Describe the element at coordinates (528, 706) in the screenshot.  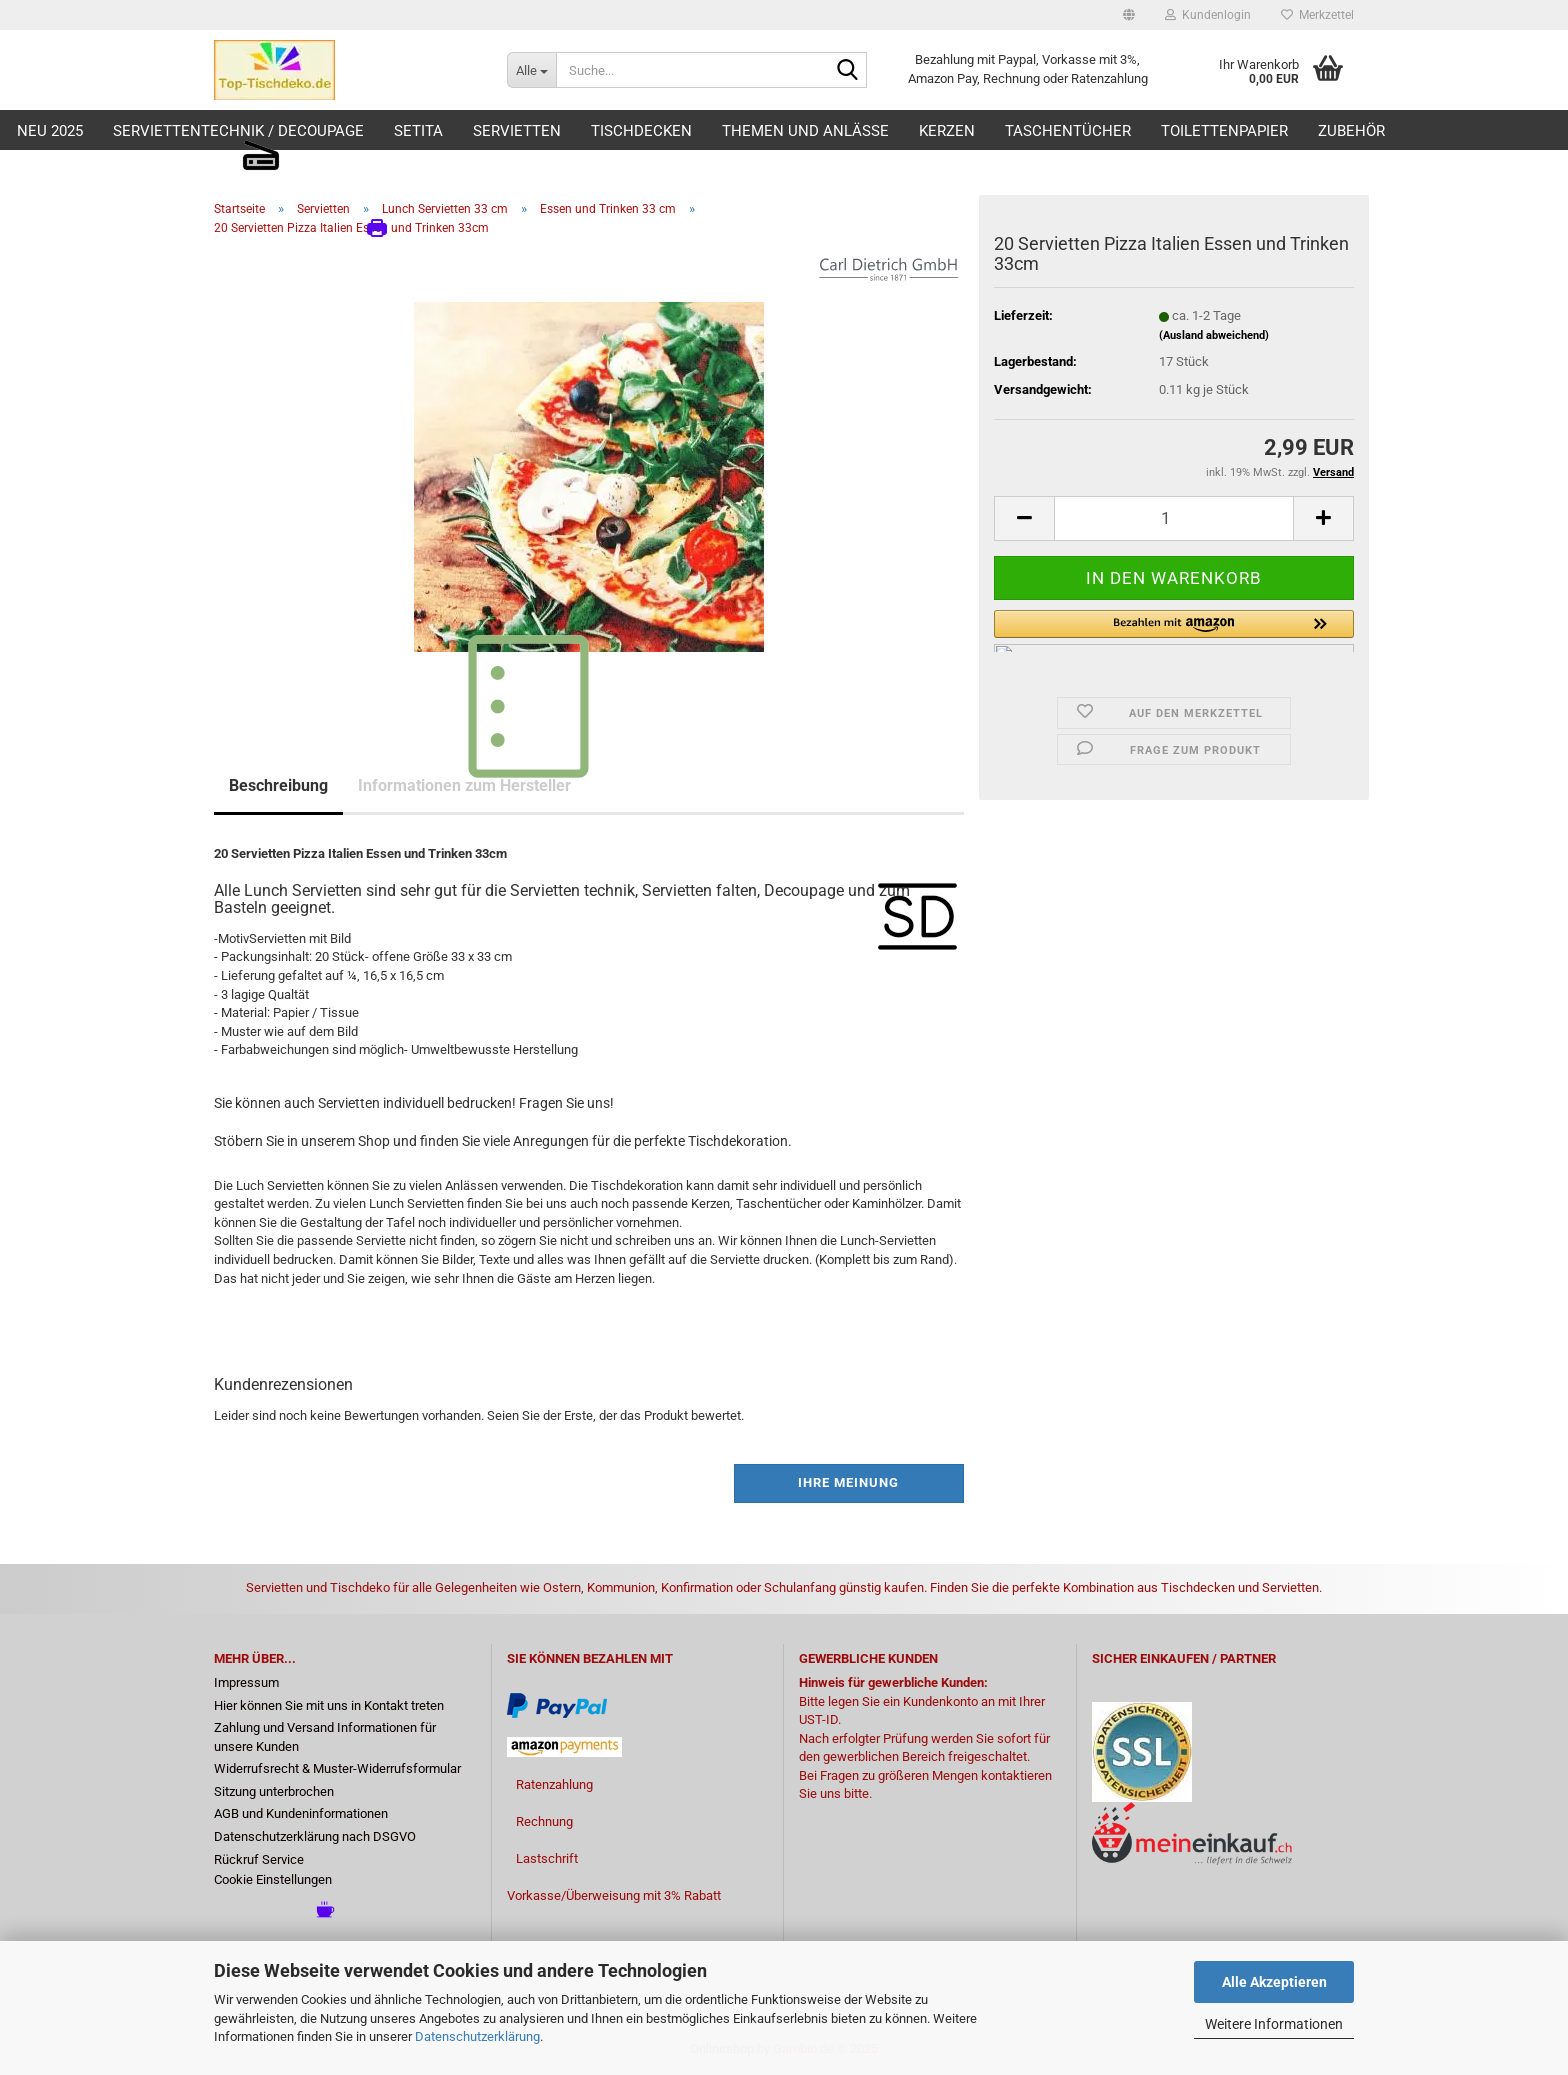
I see `view screenplay or script documents` at that location.